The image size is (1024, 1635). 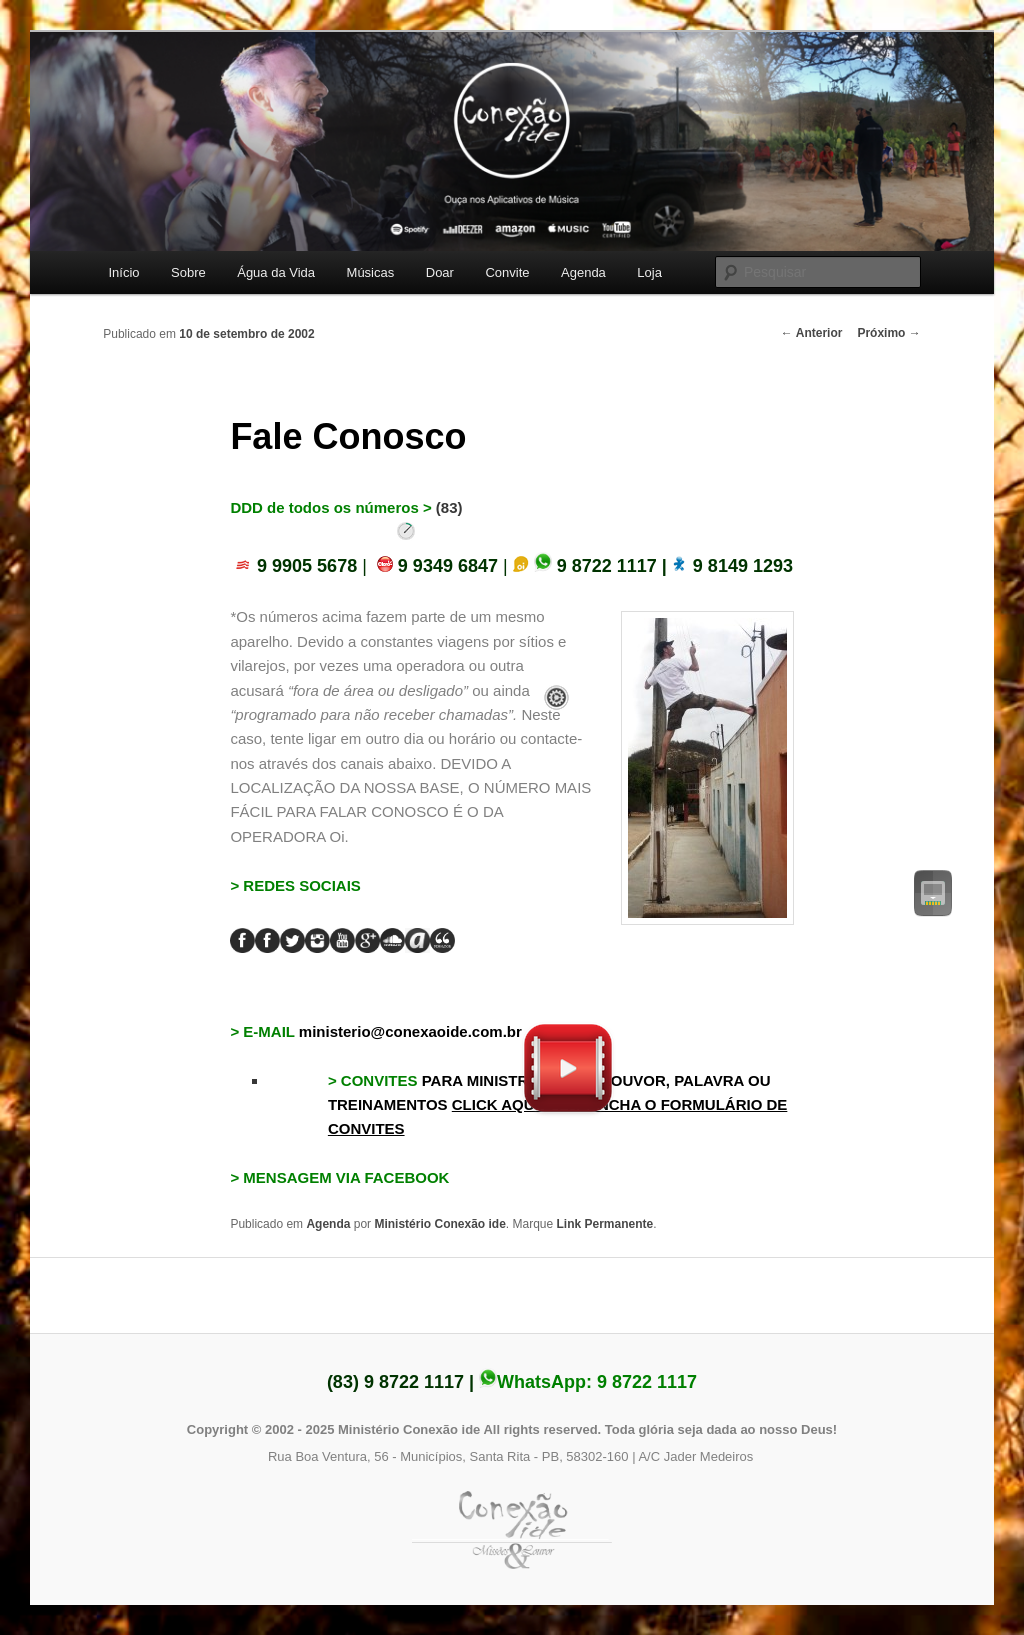 I want to click on open sysprof system profiler, so click(x=406, y=531).